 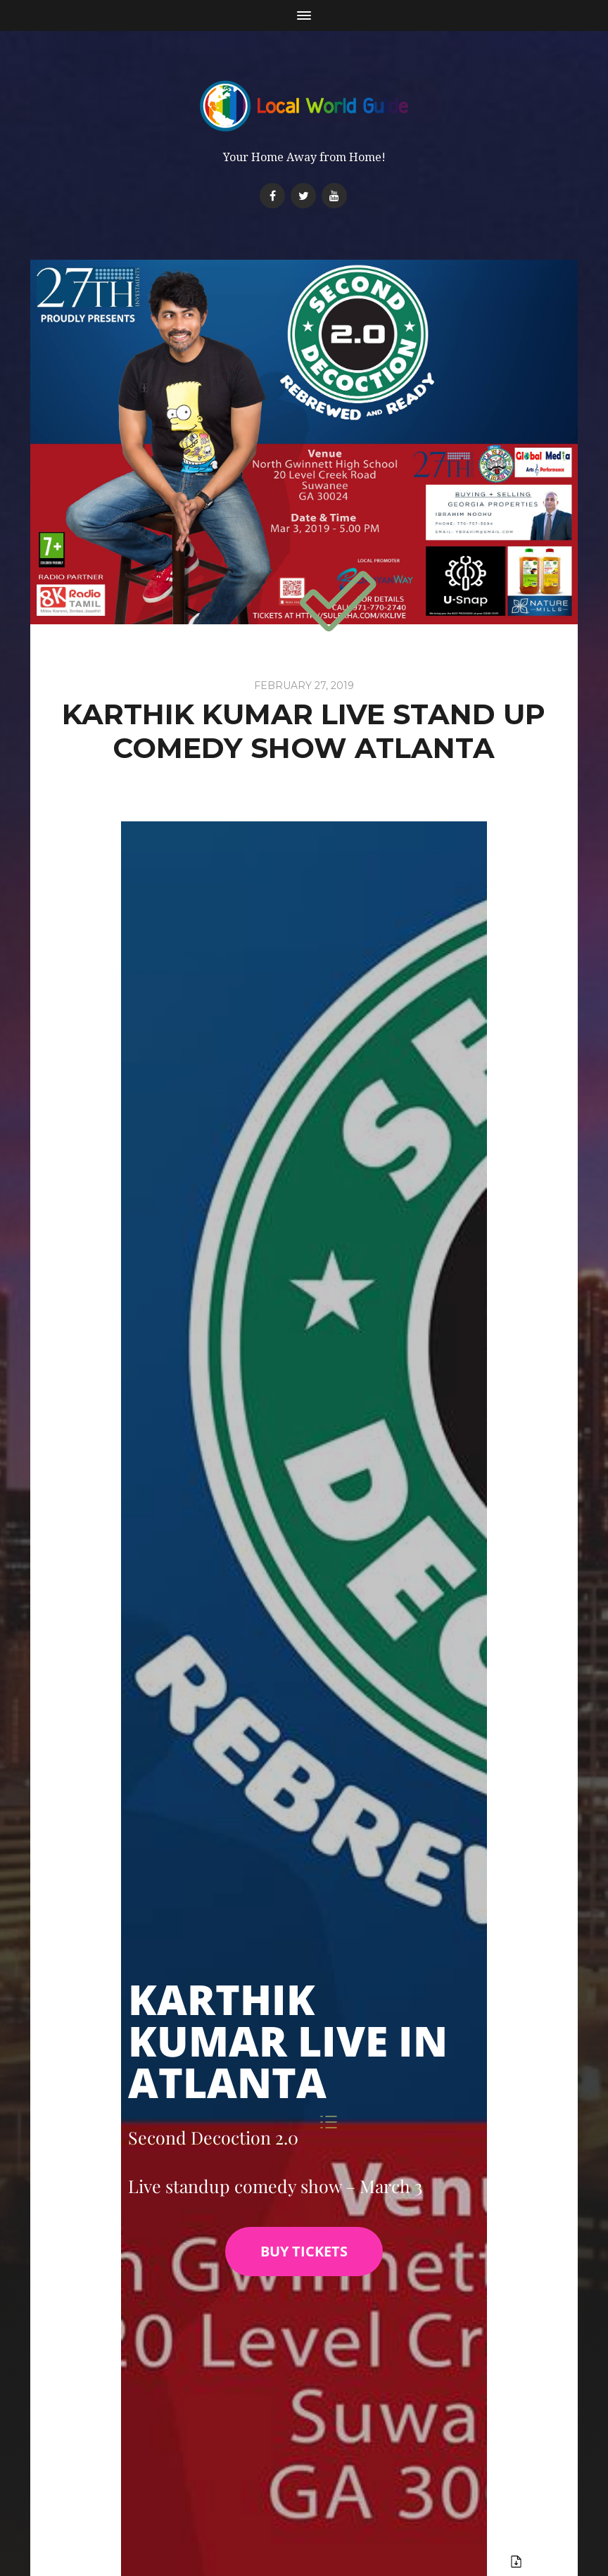 I want to click on view list items, so click(x=329, y=2122).